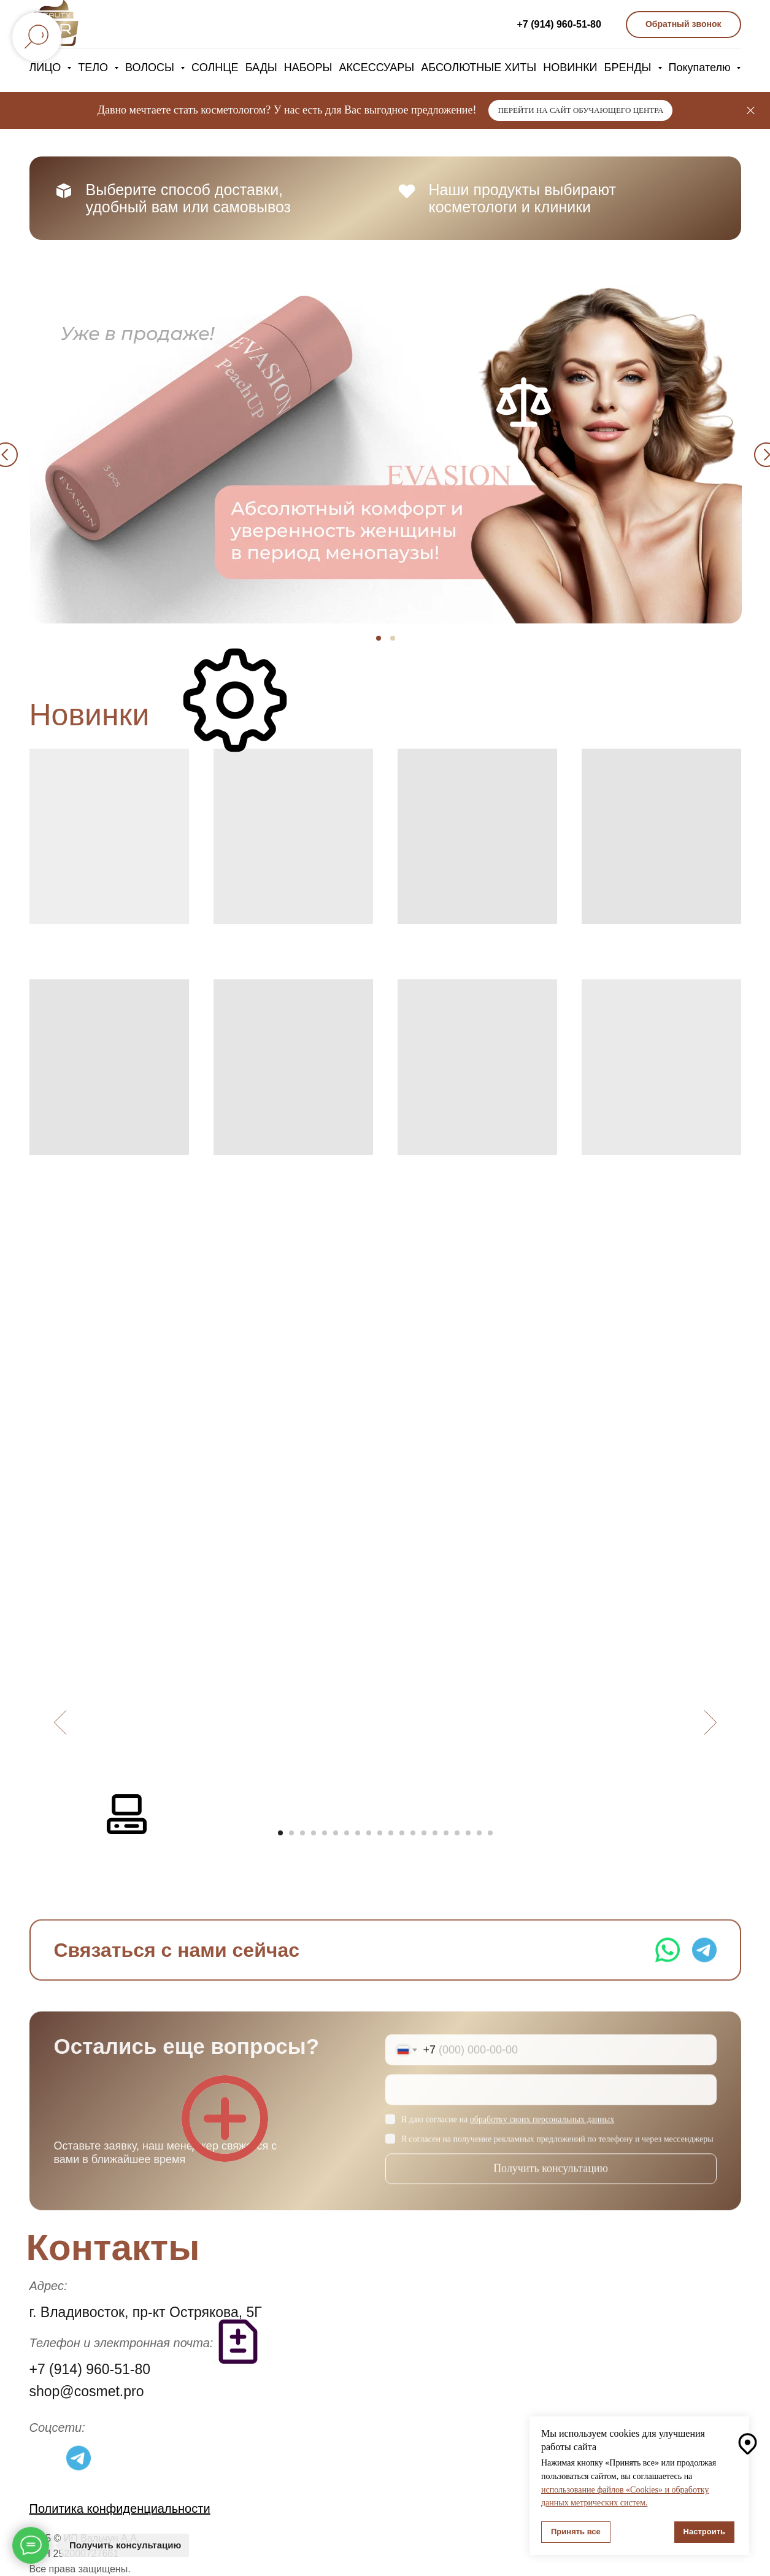 Image resolution: width=770 pixels, height=2576 pixels. I want to click on view or set your current location, so click(747, 2443).